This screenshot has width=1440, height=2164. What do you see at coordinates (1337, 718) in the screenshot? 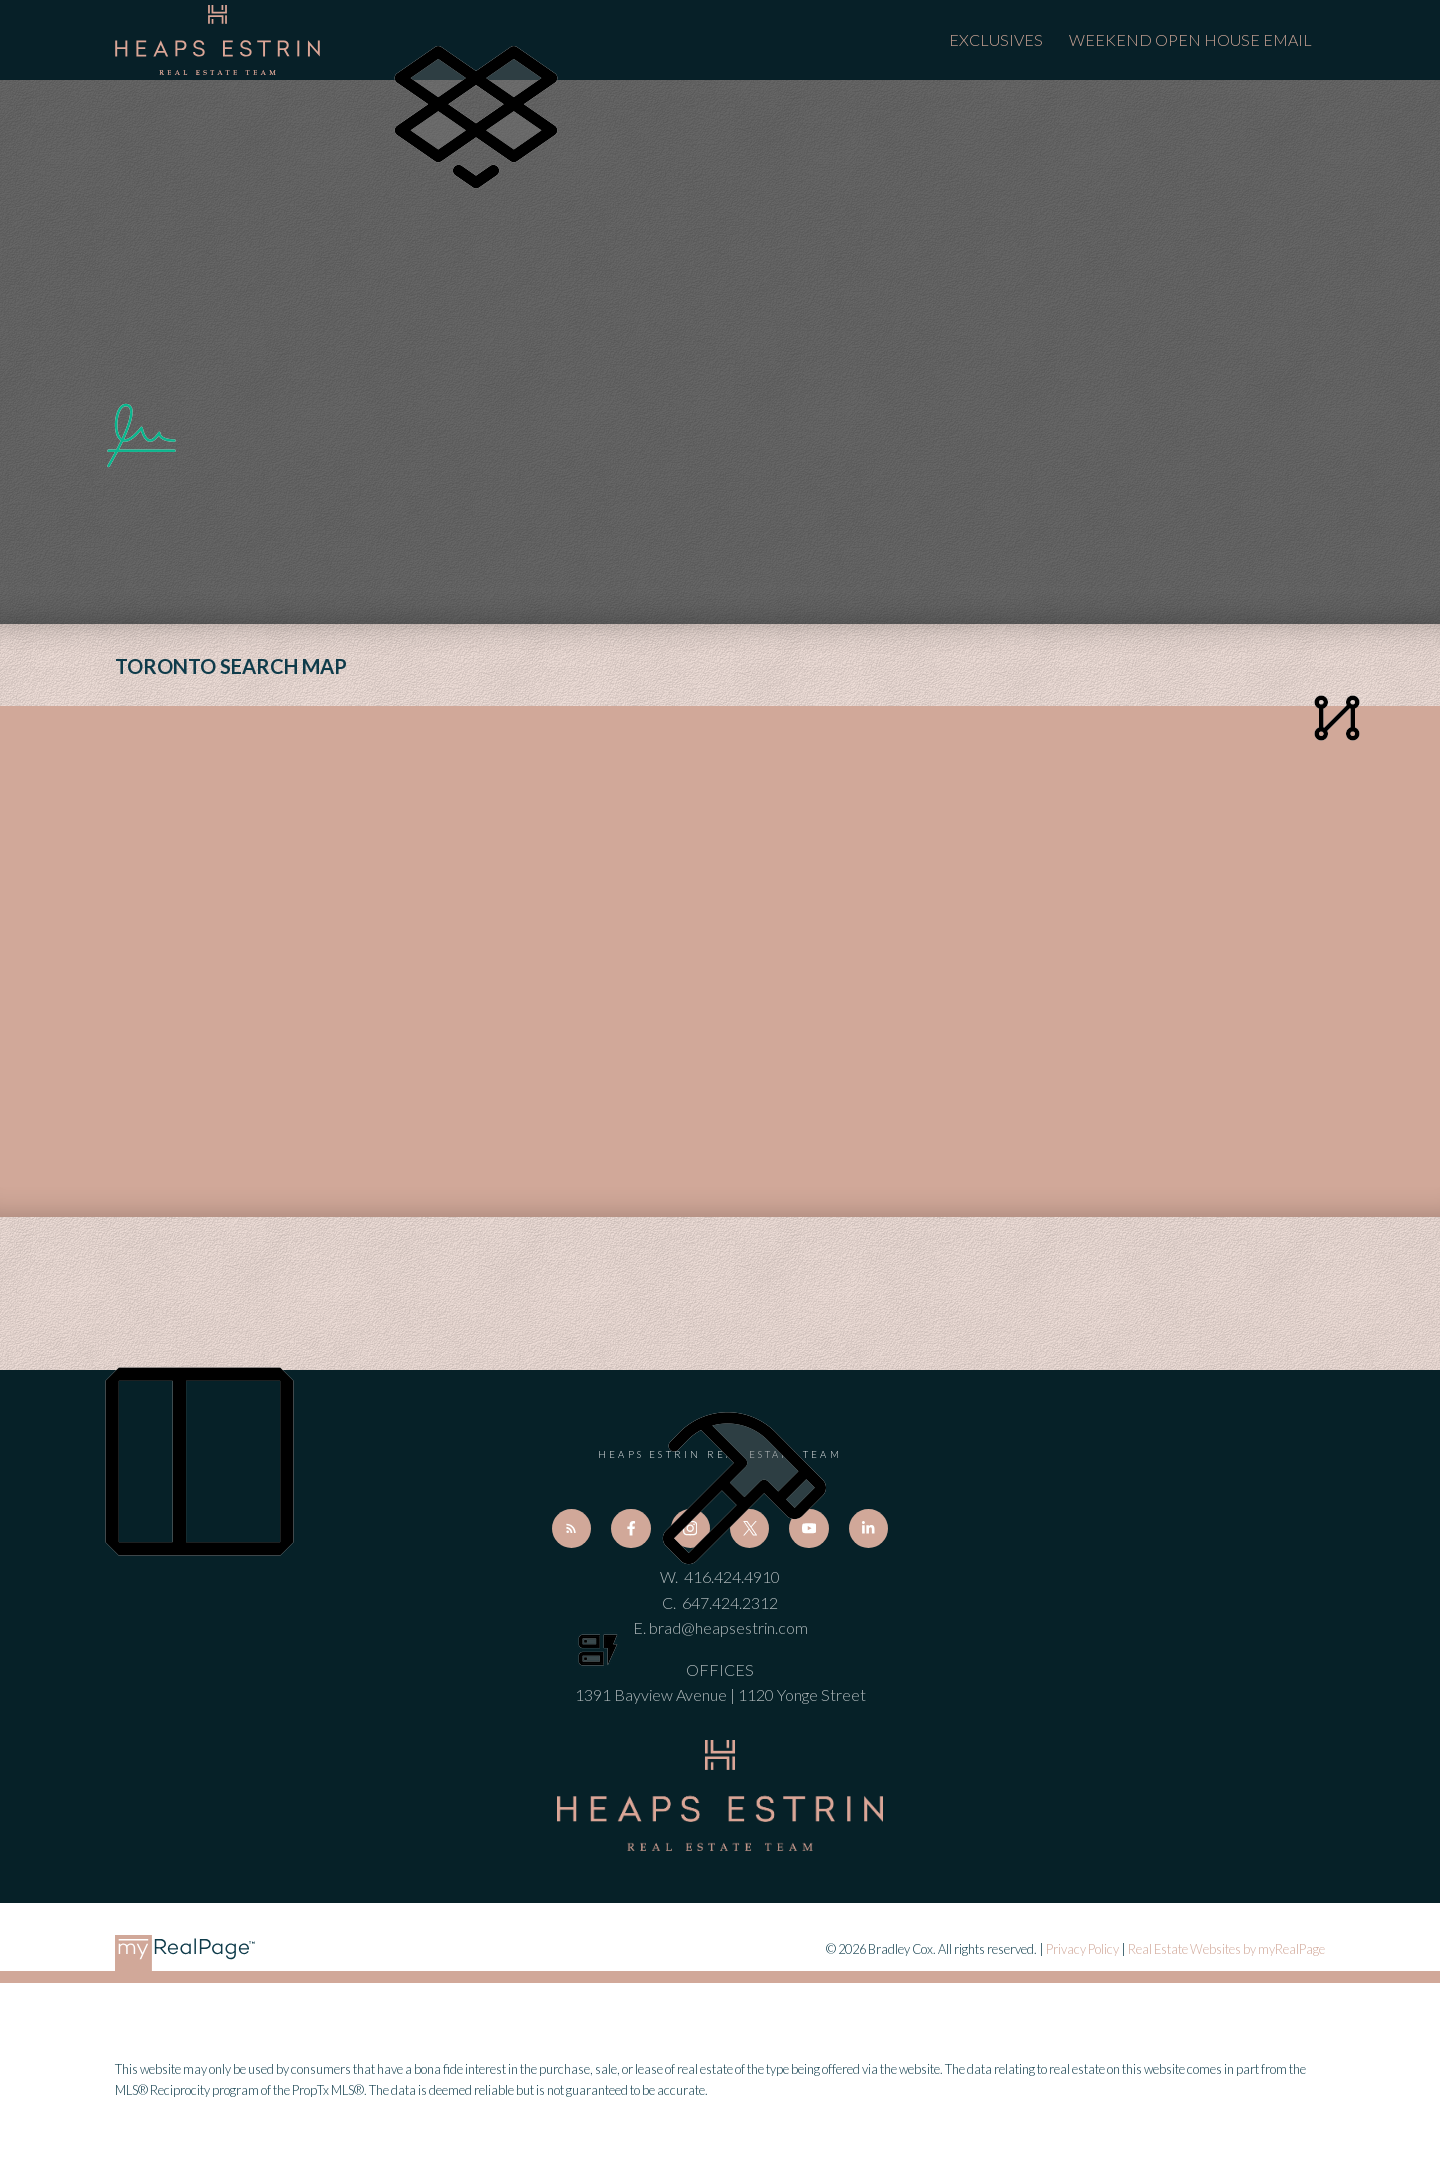
I see `connect nodes or data points` at bounding box center [1337, 718].